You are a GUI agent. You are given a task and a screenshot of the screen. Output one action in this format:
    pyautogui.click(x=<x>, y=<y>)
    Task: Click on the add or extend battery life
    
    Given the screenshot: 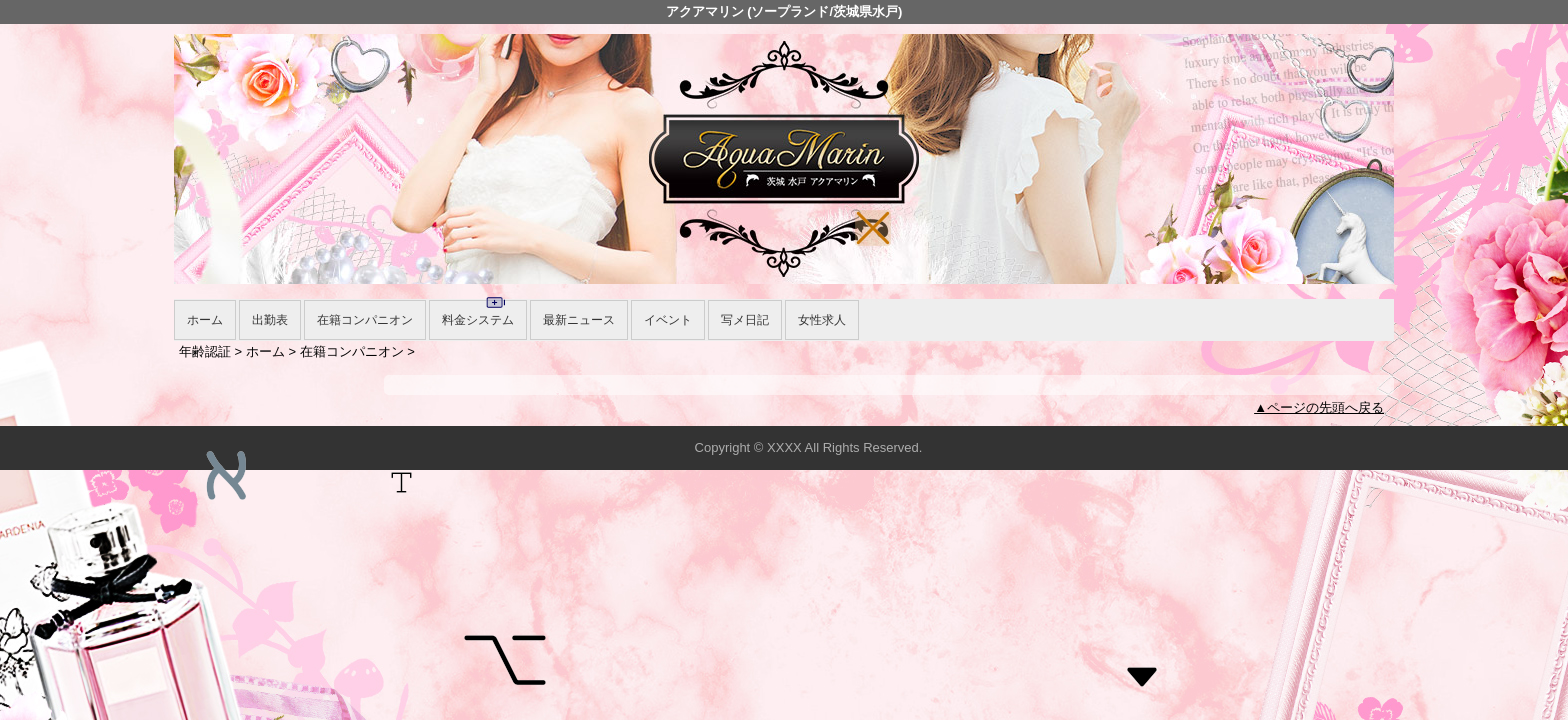 What is the action you would take?
    pyautogui.click(x=495, y=302)
    